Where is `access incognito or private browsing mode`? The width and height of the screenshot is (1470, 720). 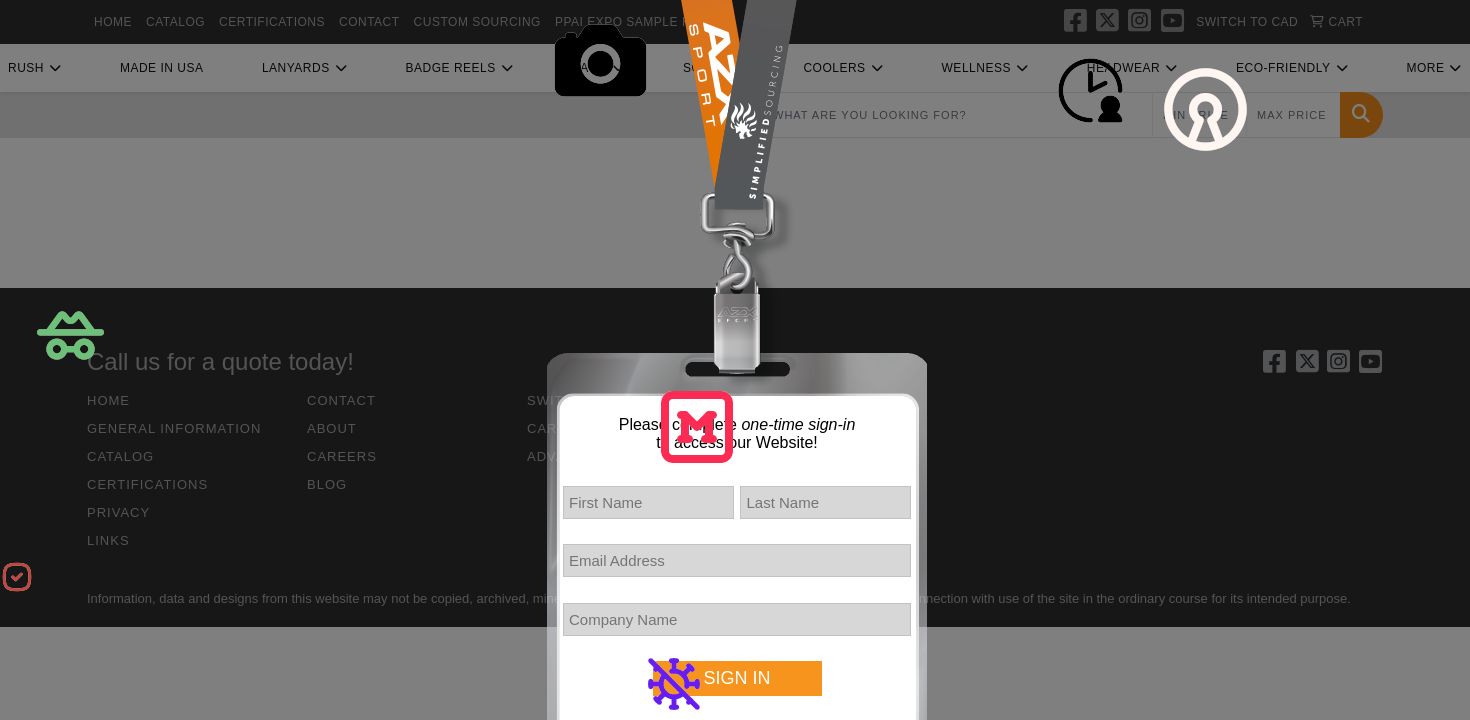
access incognito or private browsing mode is located at coordinates (70, 335).